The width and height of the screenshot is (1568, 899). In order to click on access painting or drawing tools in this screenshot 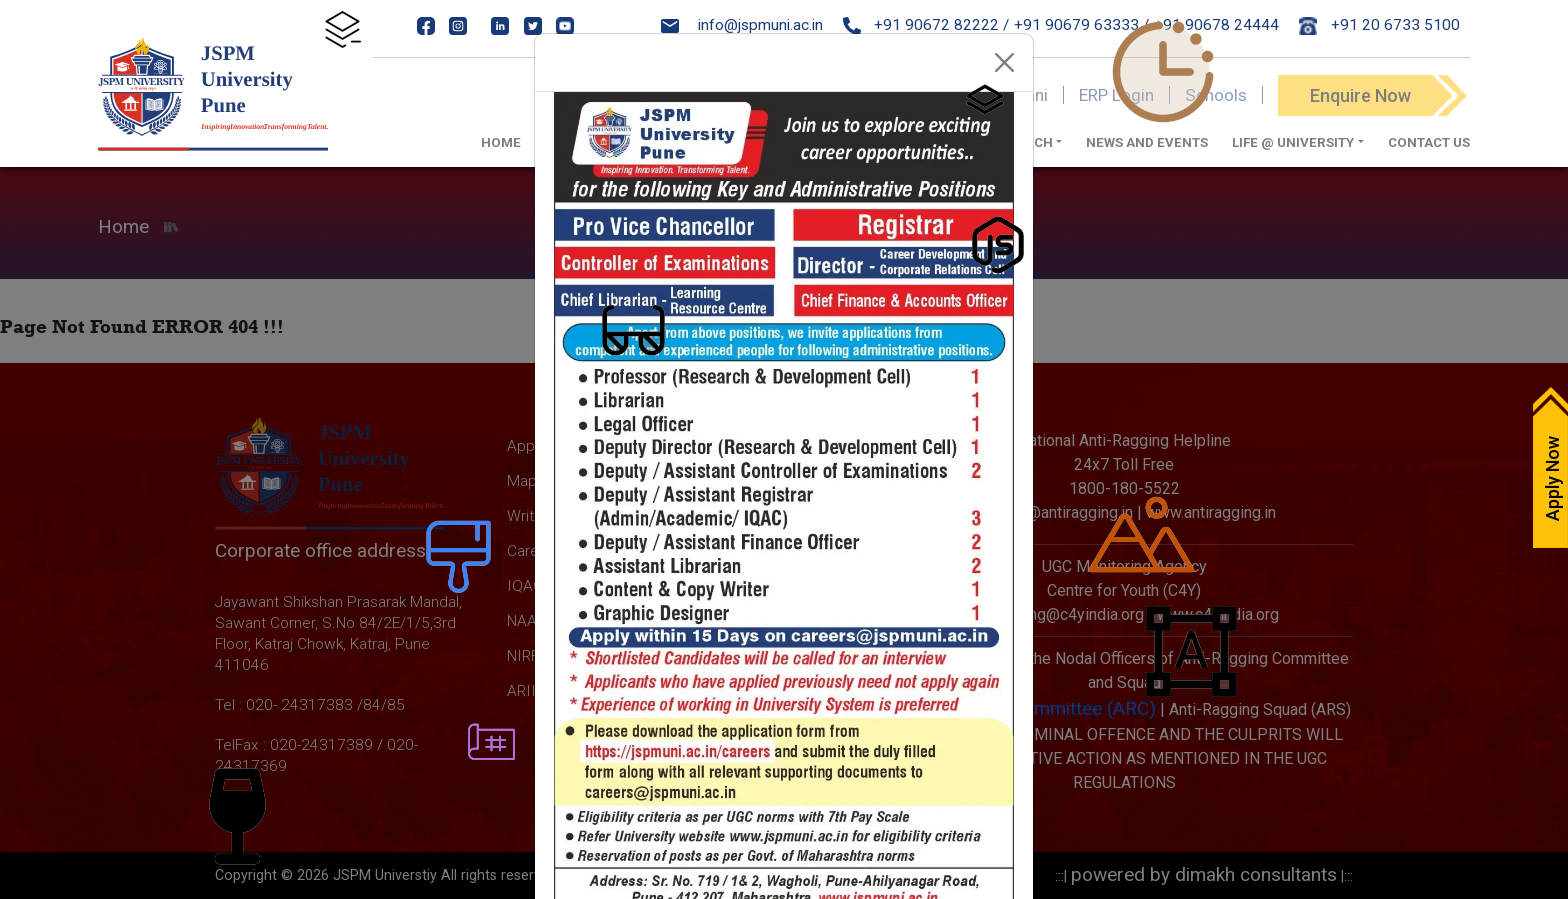, I will do `click(458, 555)`.